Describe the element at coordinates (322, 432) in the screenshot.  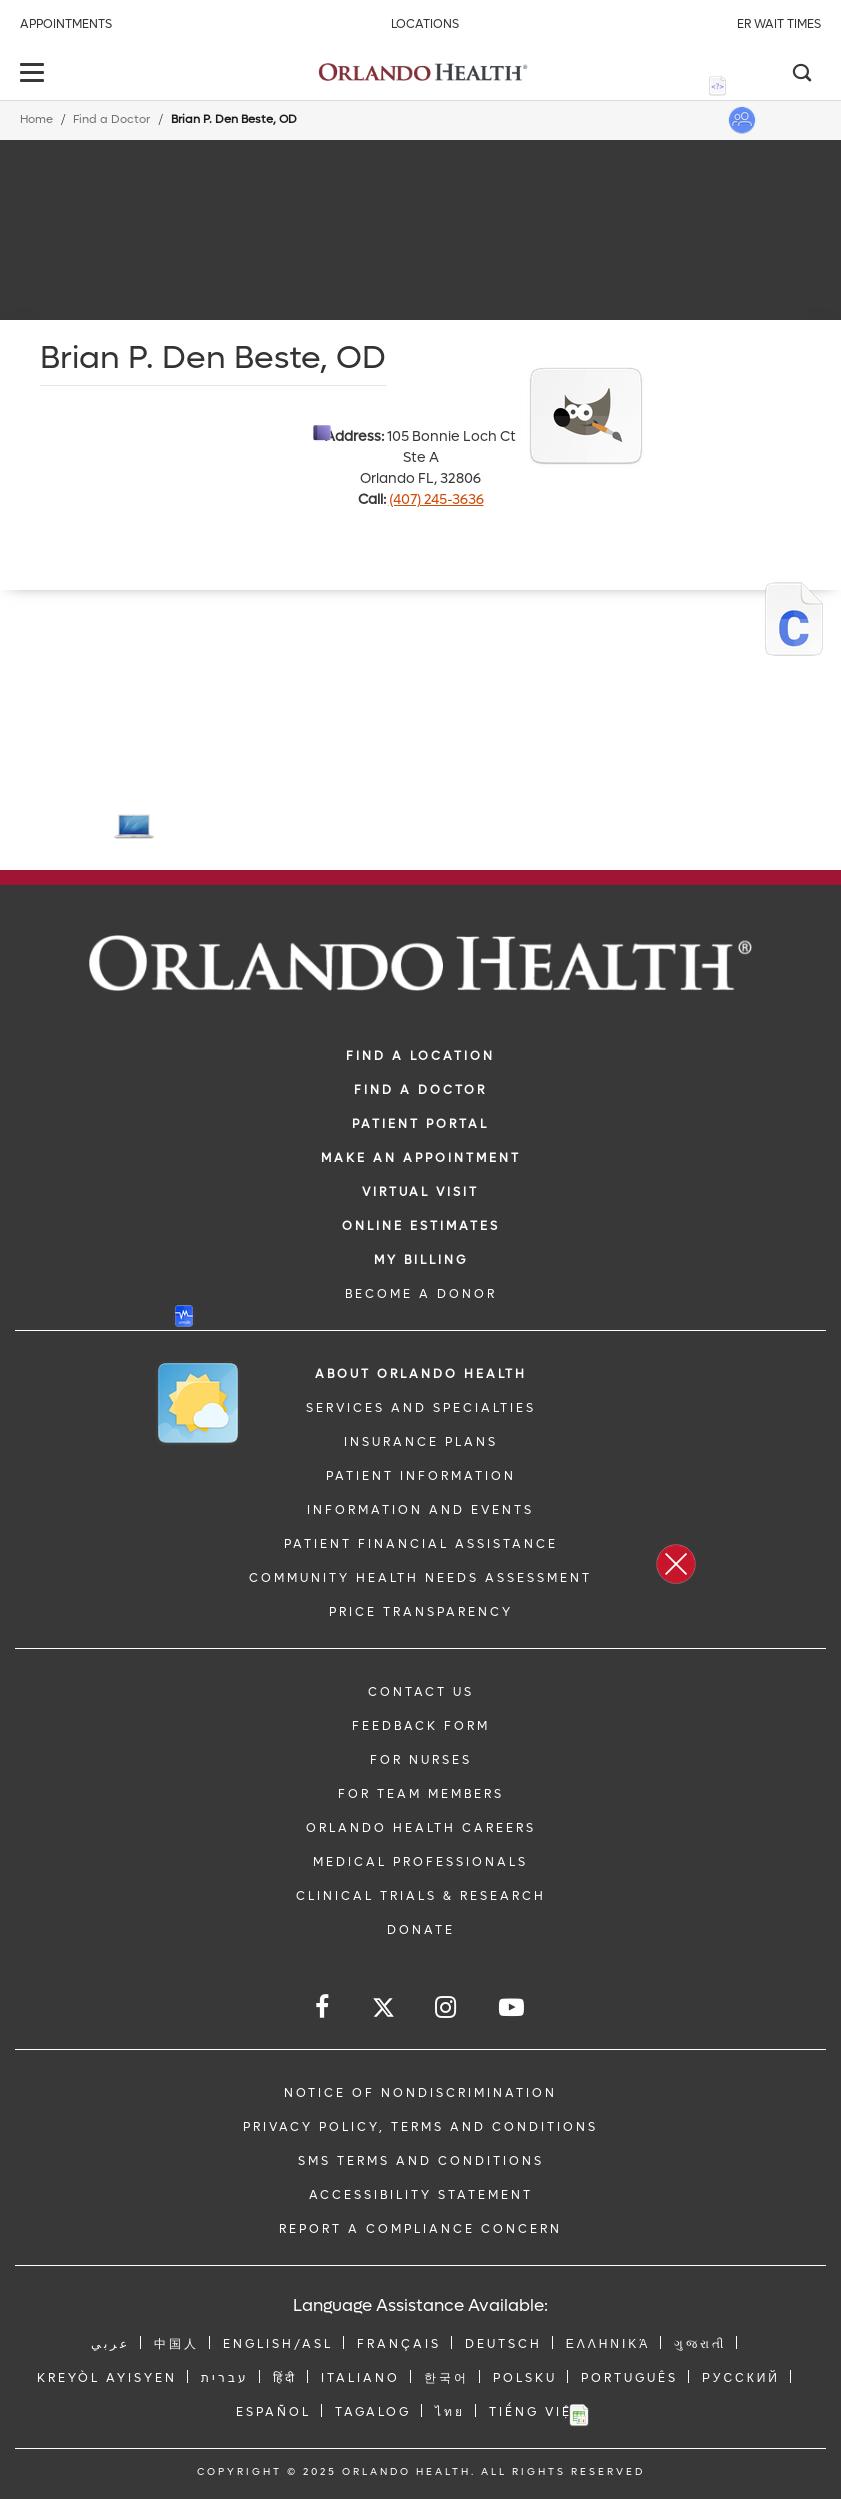
I see `access desktop folder` at that location.